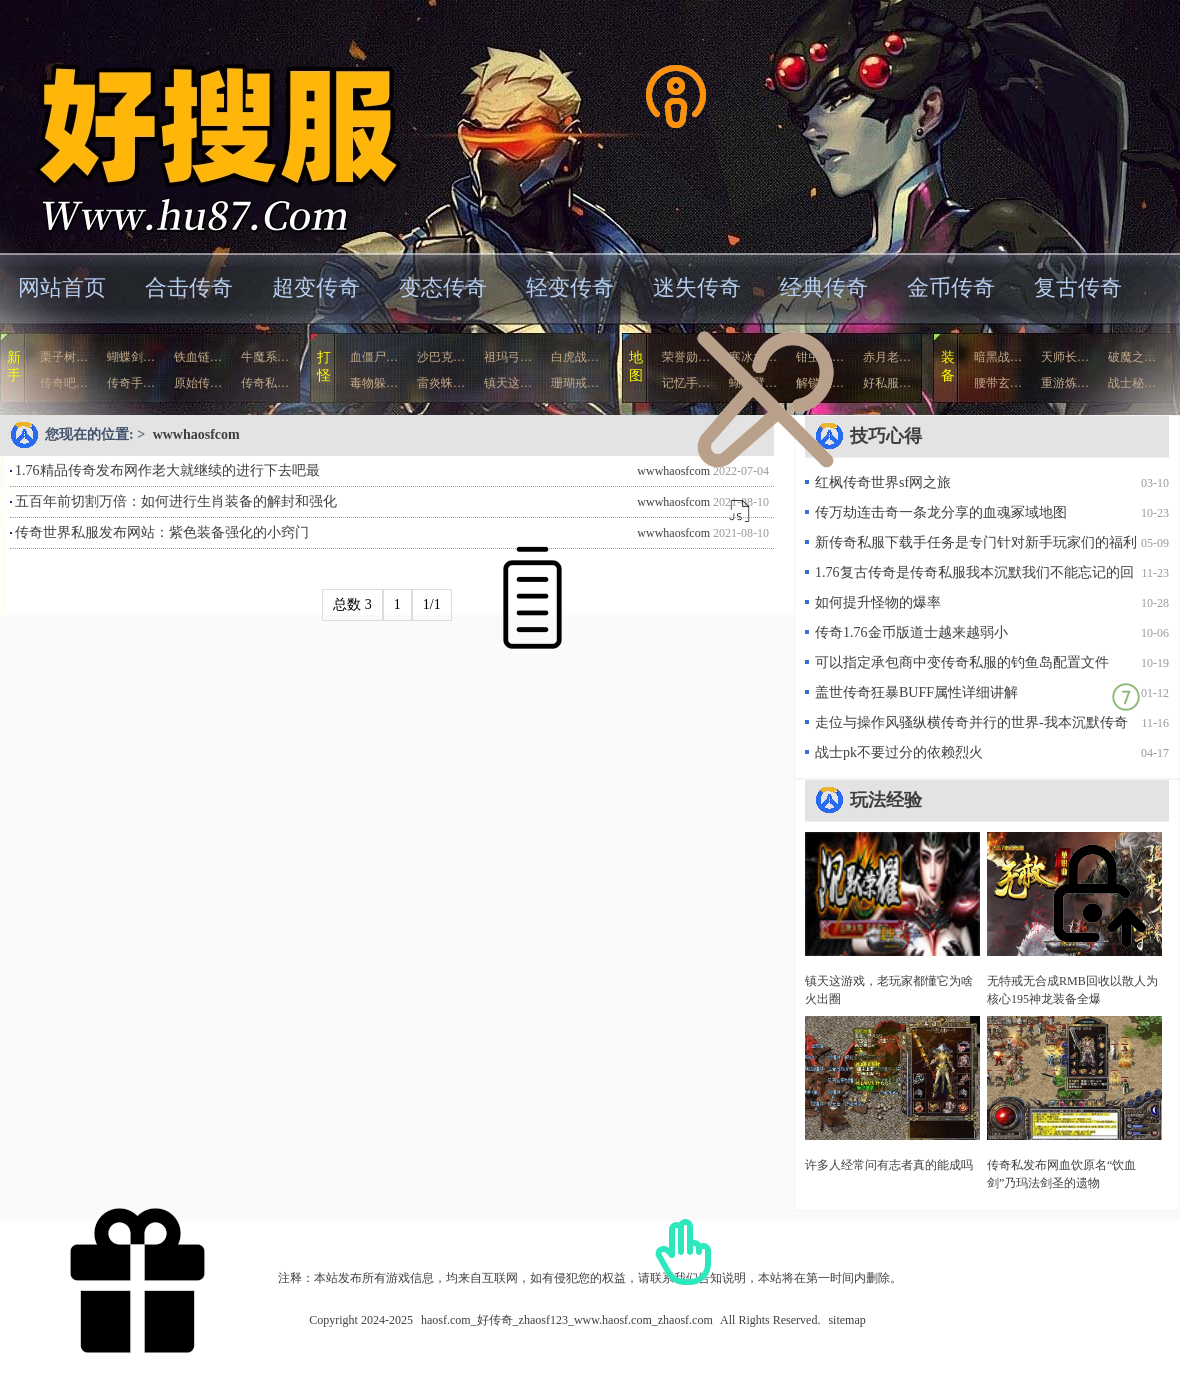 This screenshot has width=1180, height=1377. I want to click on access gifts or rewards, so click(137, 1280).